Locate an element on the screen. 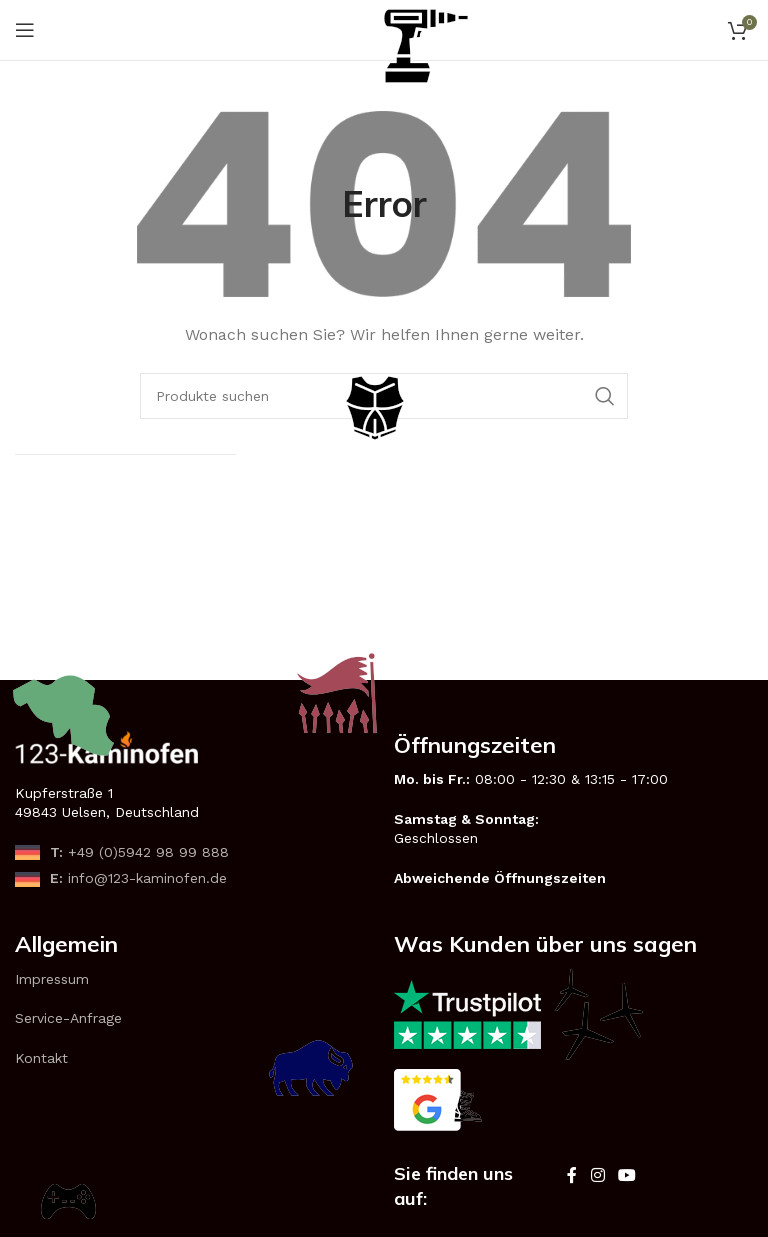  rally team members or summon allies is located at coordinates (337, 693).